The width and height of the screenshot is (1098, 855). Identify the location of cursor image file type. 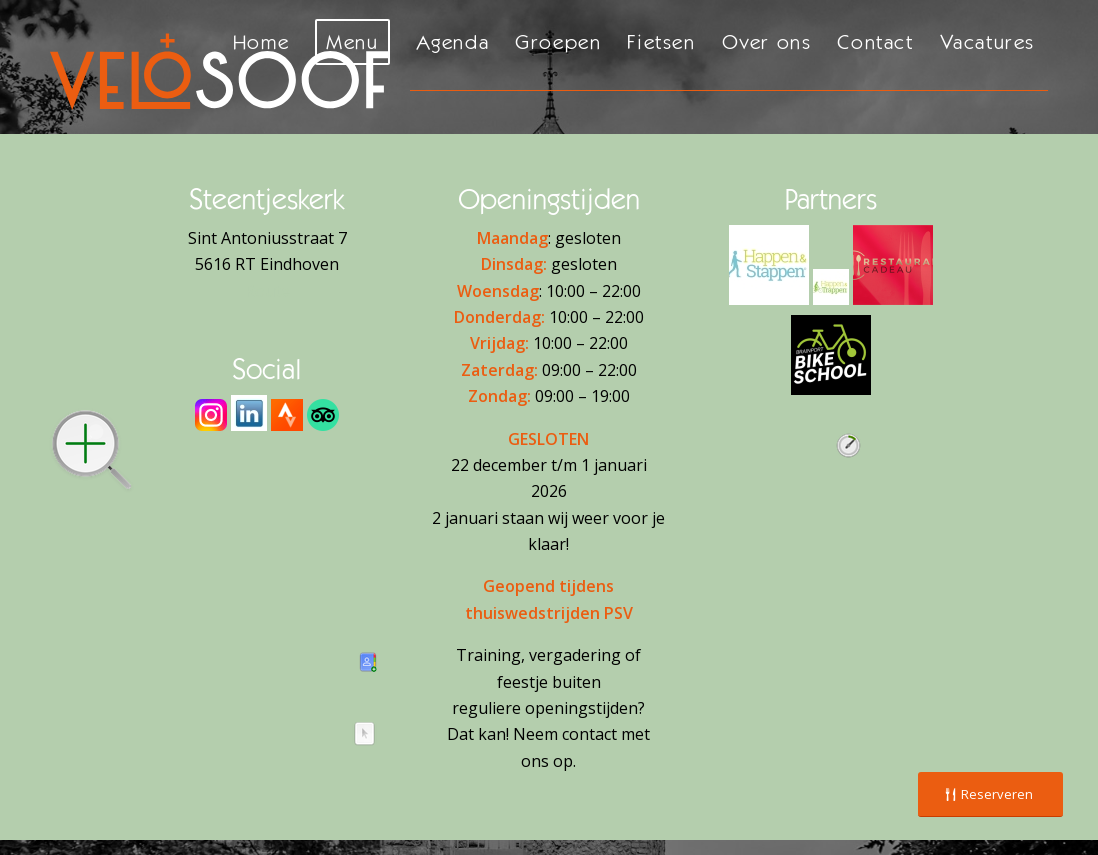
(364, 733).